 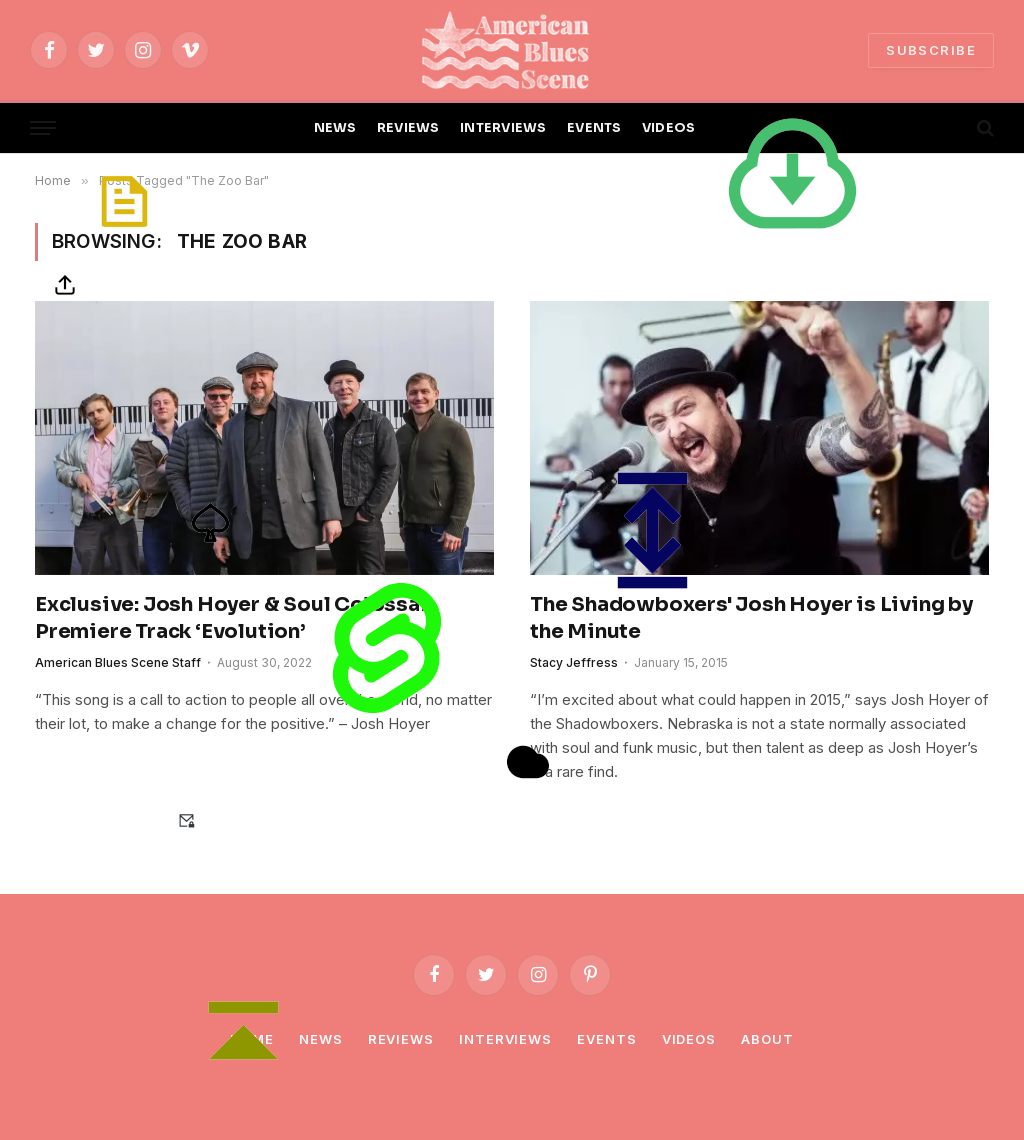 I want to click on svelte framework logo, so click(x=387, y=648).